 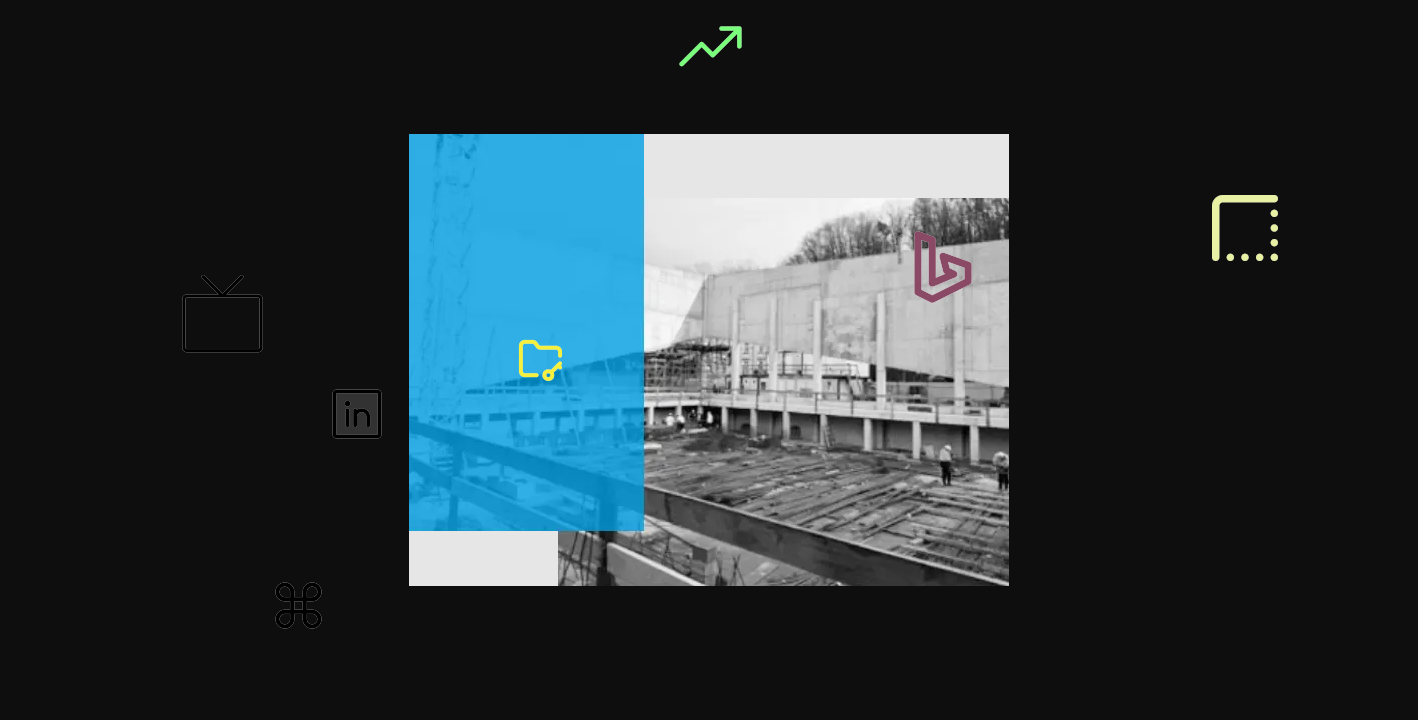 What do you see at coordinates (1245, 228) in the screenshot?
I see `change border style for selected element` at bounding box center [1245, 228].